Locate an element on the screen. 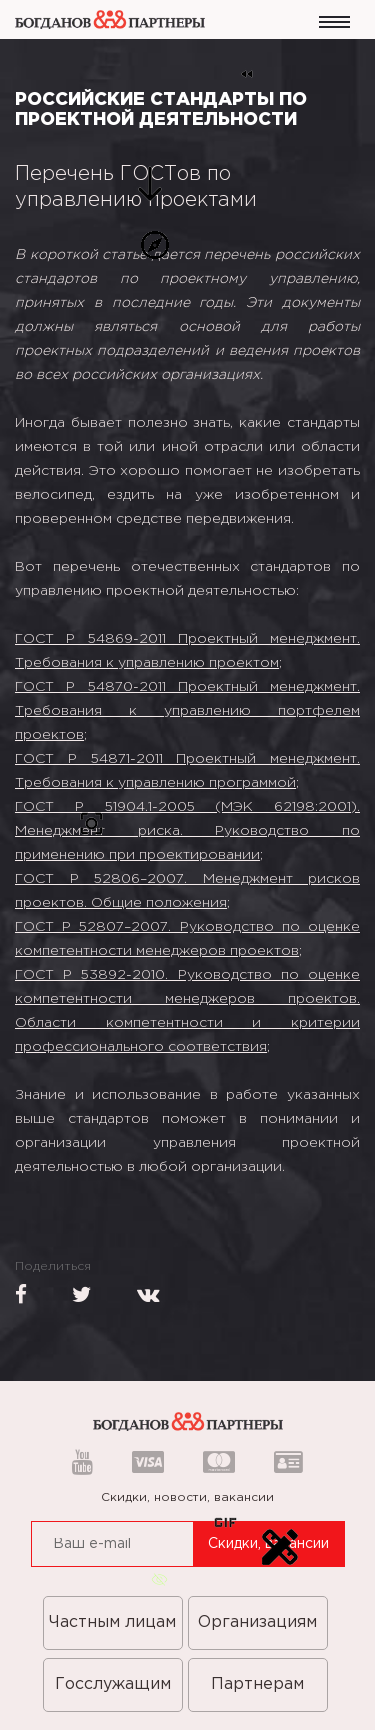 The height and width of the screenshot is (1730, 375). explore nearby content or locations is located at coordinates (155, 245).